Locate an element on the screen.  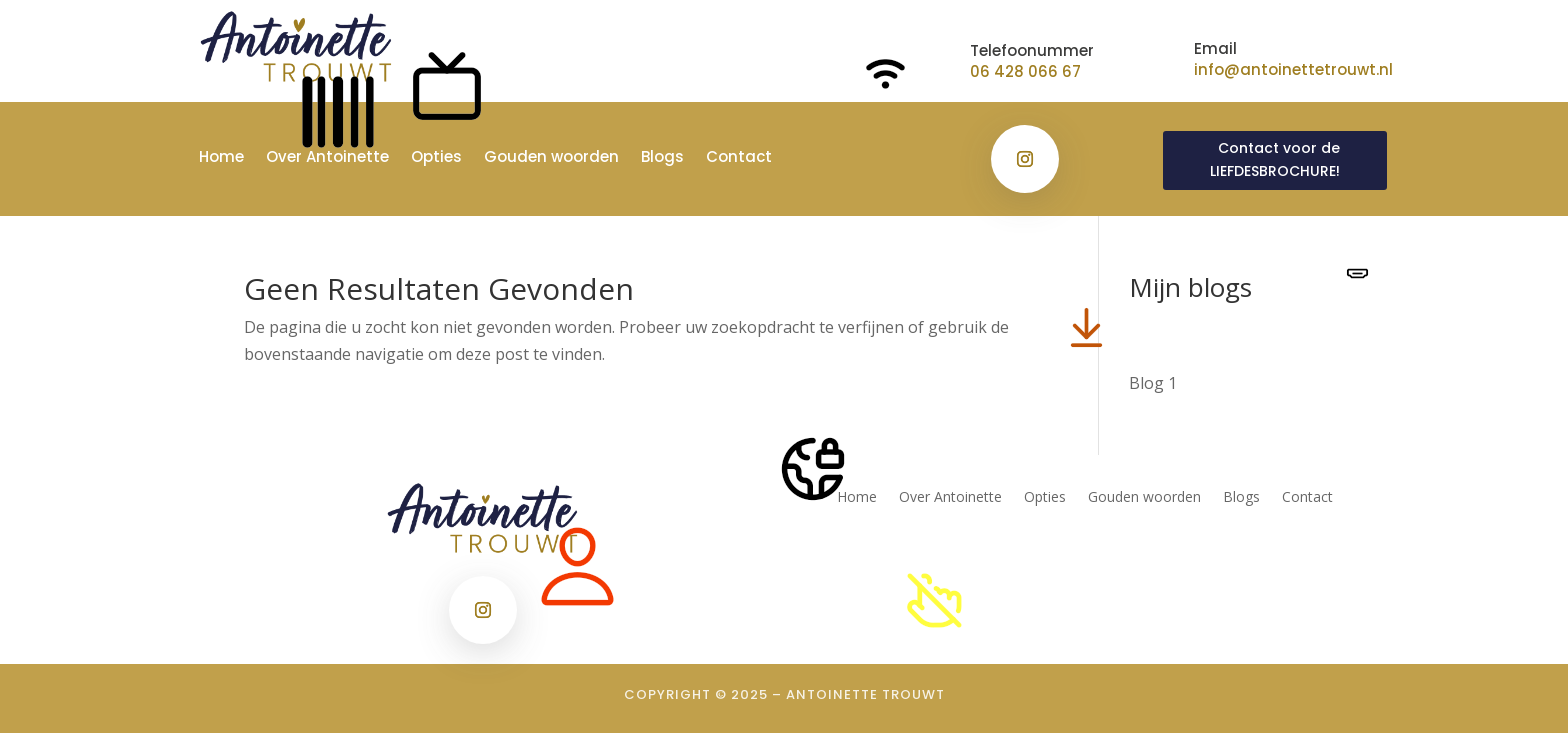
disable touch or pointer input is located at coordinates (934, 600).